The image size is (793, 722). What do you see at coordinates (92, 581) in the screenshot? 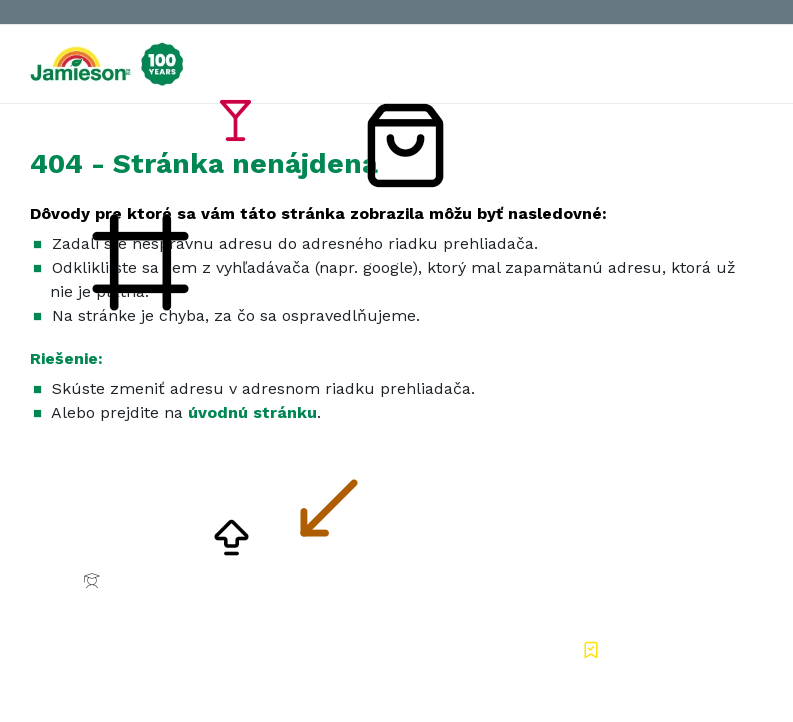
I see `view student profile` at bounding box center [92, 581].